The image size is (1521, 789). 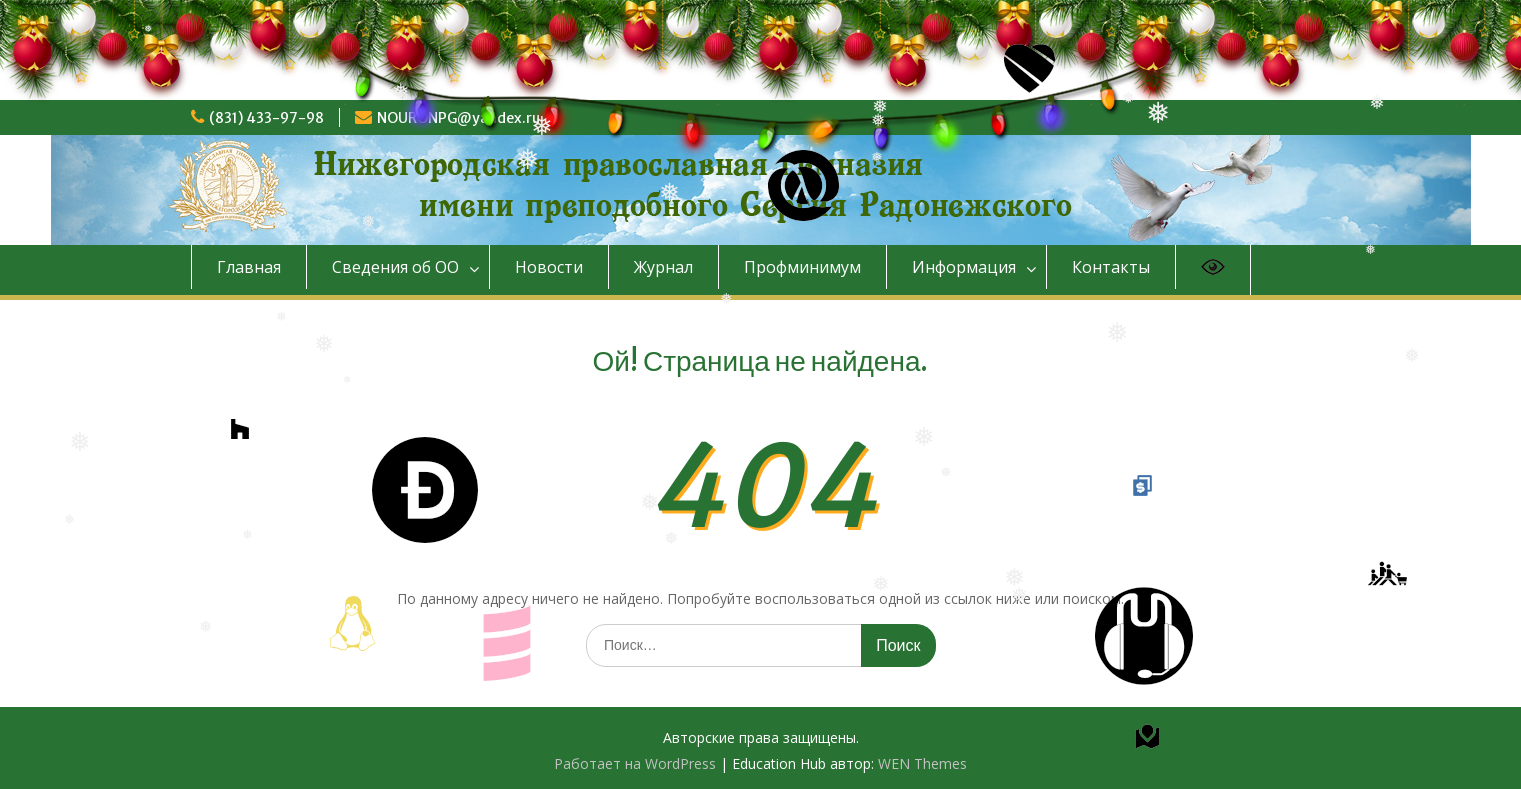 I want to click on open the Southwest Airlines app, so click(x=1029, y=68).